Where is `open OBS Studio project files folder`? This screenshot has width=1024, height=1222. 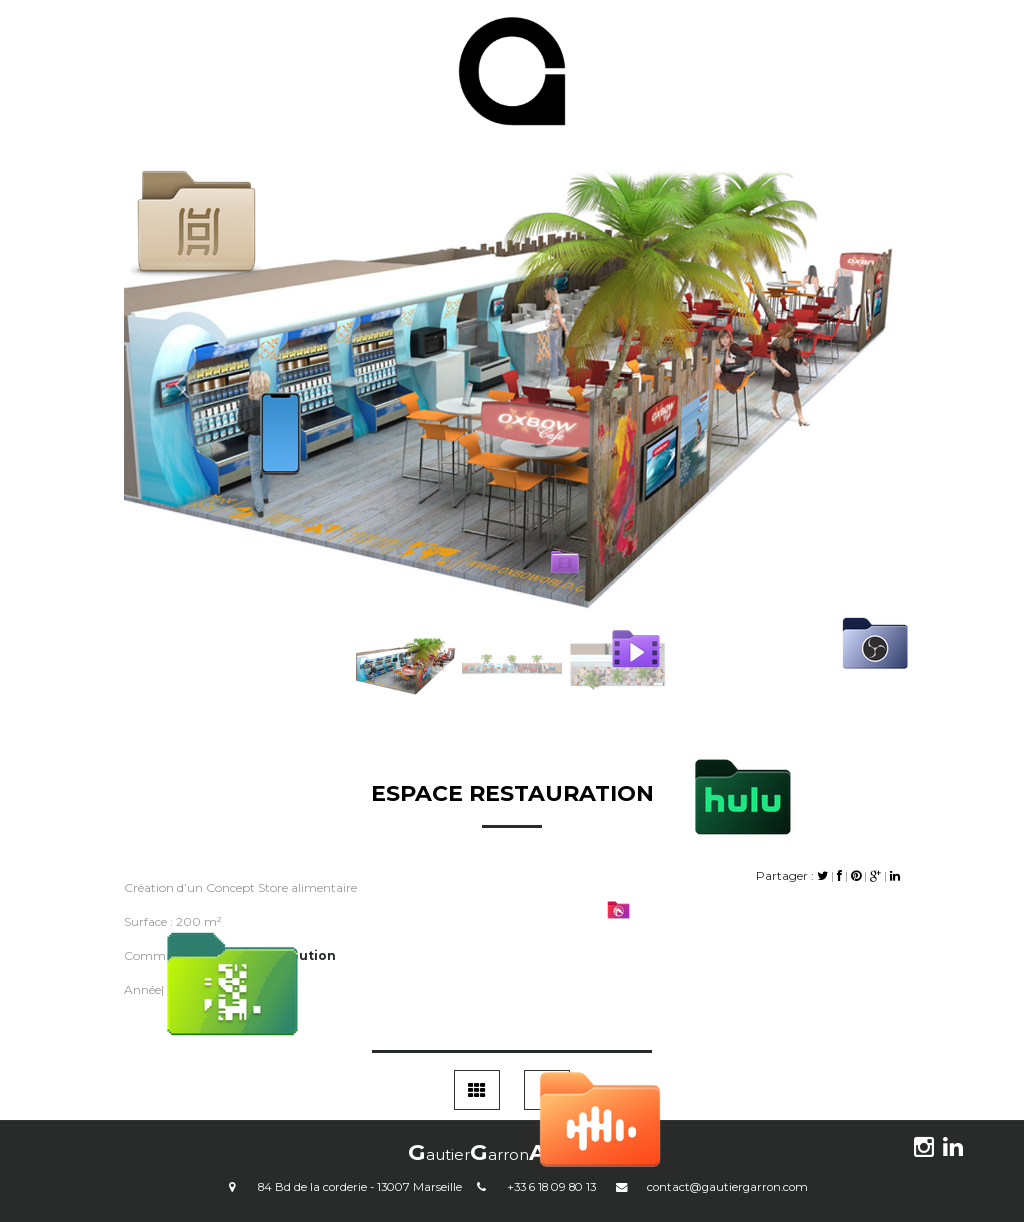 open OBS Studio project files folder is located at coordinates (875, 645).